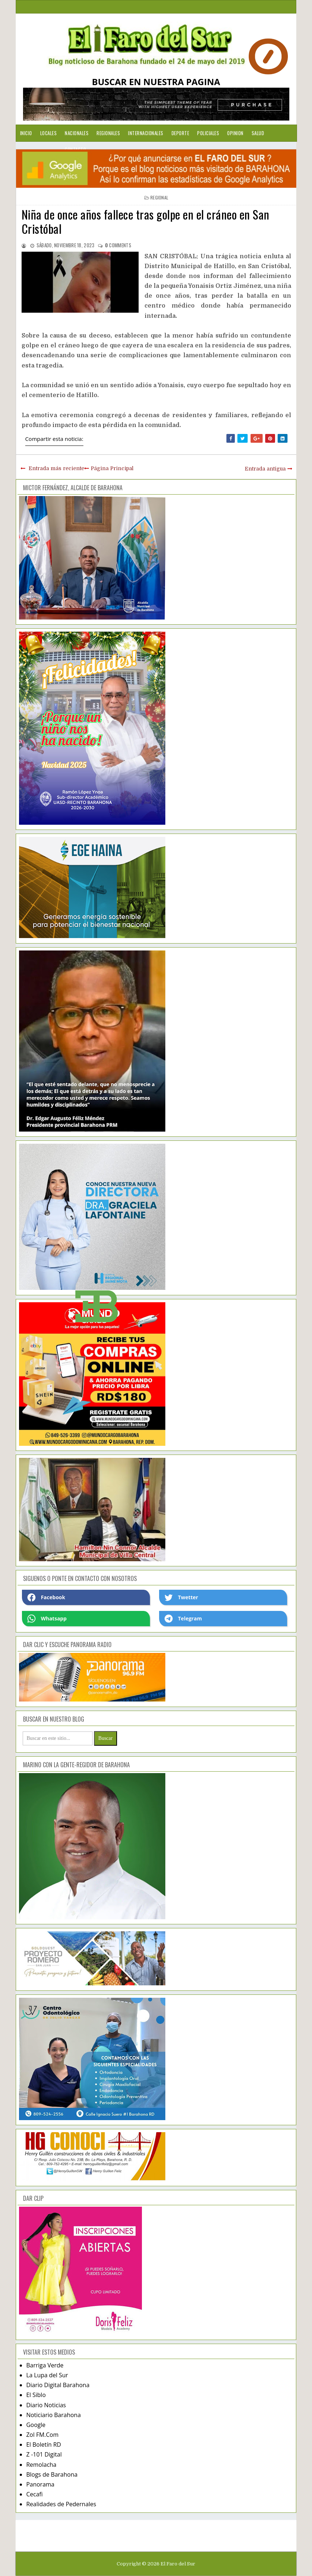 The width and height of the screenshot is (312, 2576). Describe the element at coordinates (97, 1306) in the screenshot. I see `bugatti brand logo` at that location.